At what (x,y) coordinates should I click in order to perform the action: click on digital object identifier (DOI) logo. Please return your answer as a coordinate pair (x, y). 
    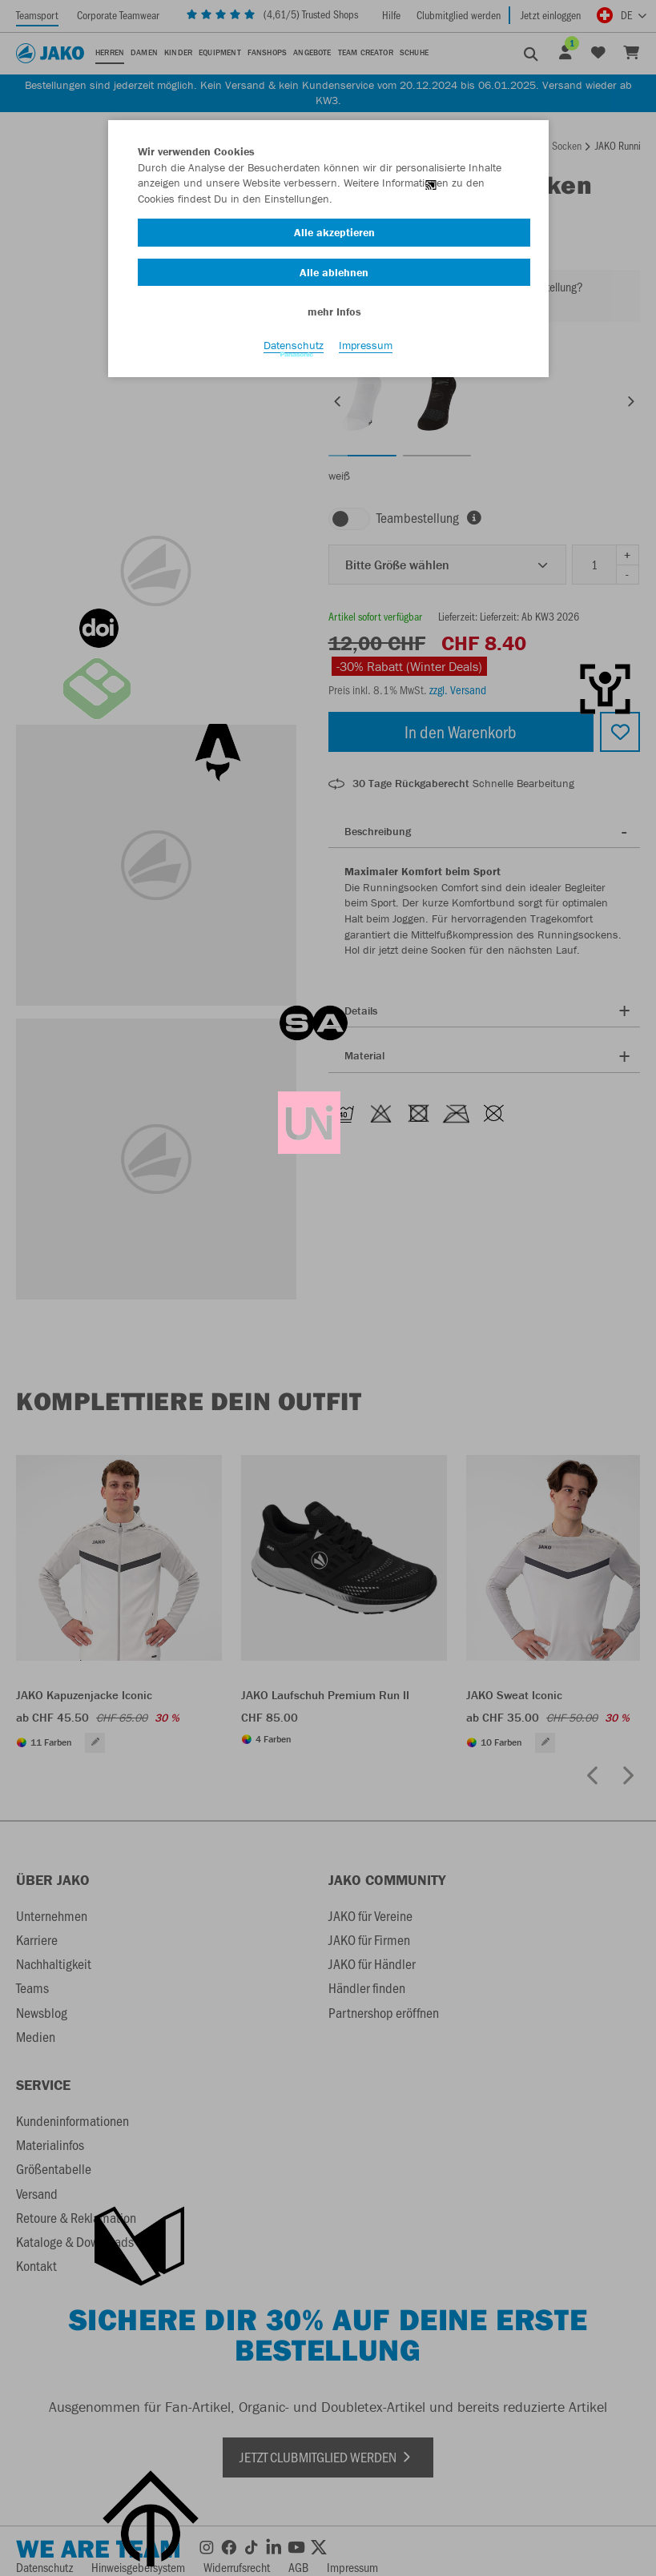
    Looking at the image, I should click on (99, 628).